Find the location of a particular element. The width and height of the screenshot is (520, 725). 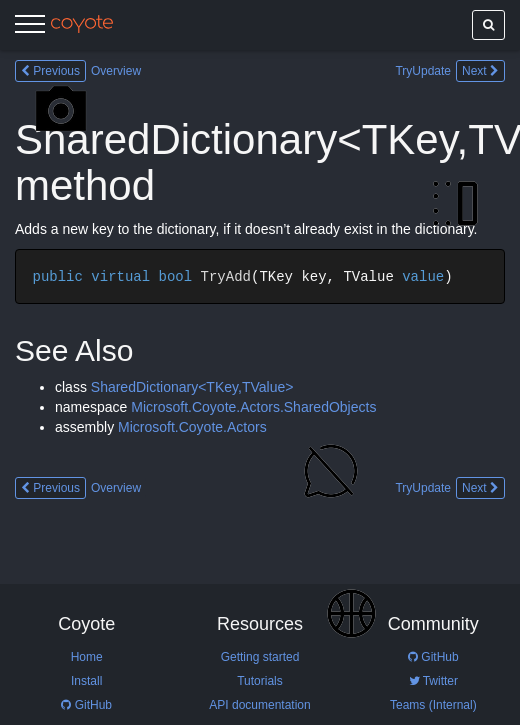

open camera to take a photo is located at coordinates (61, 111).